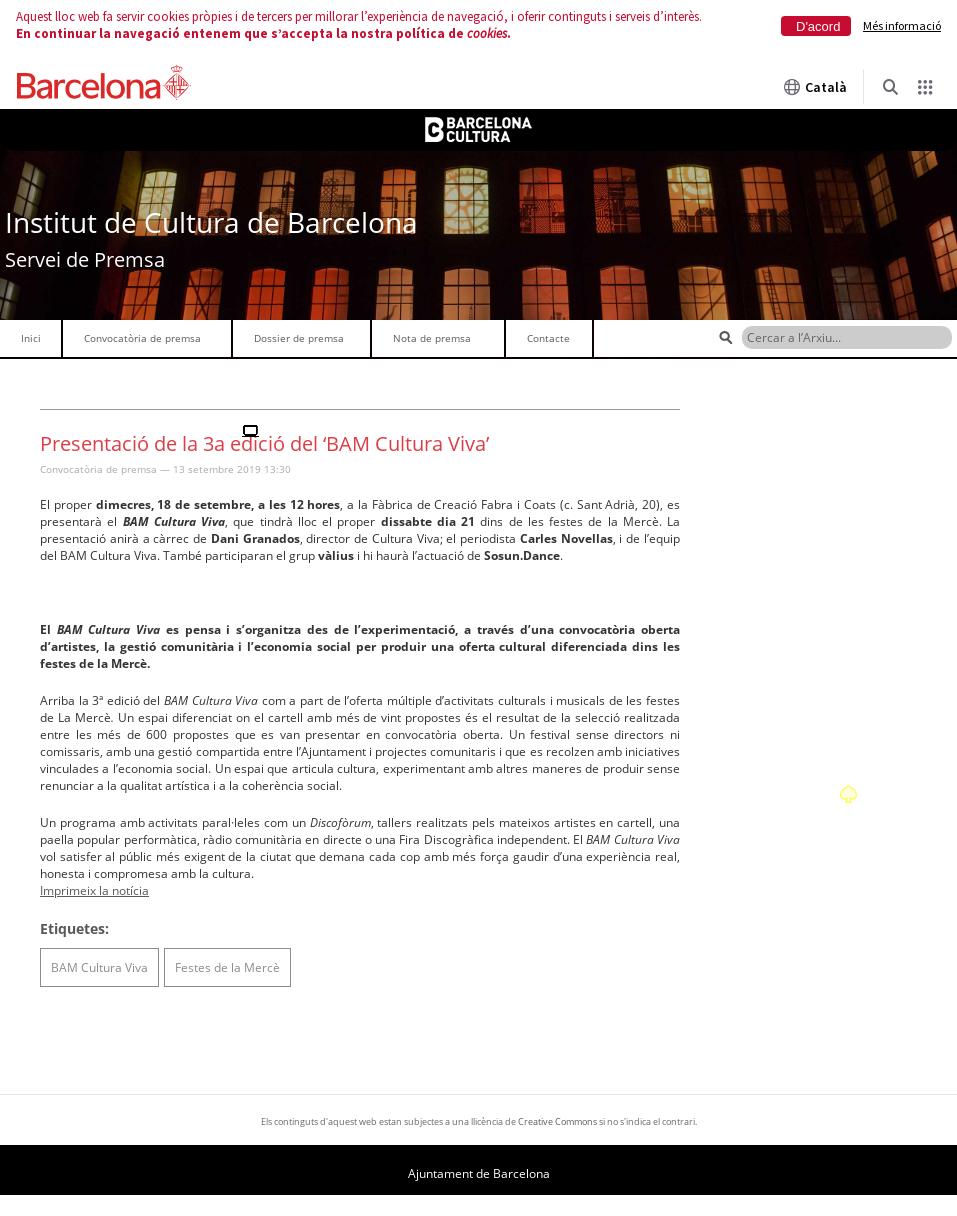 The width and height of the screenshot is (957, 1216). I want to click on playing cards or card game feature, so click(848, 794).